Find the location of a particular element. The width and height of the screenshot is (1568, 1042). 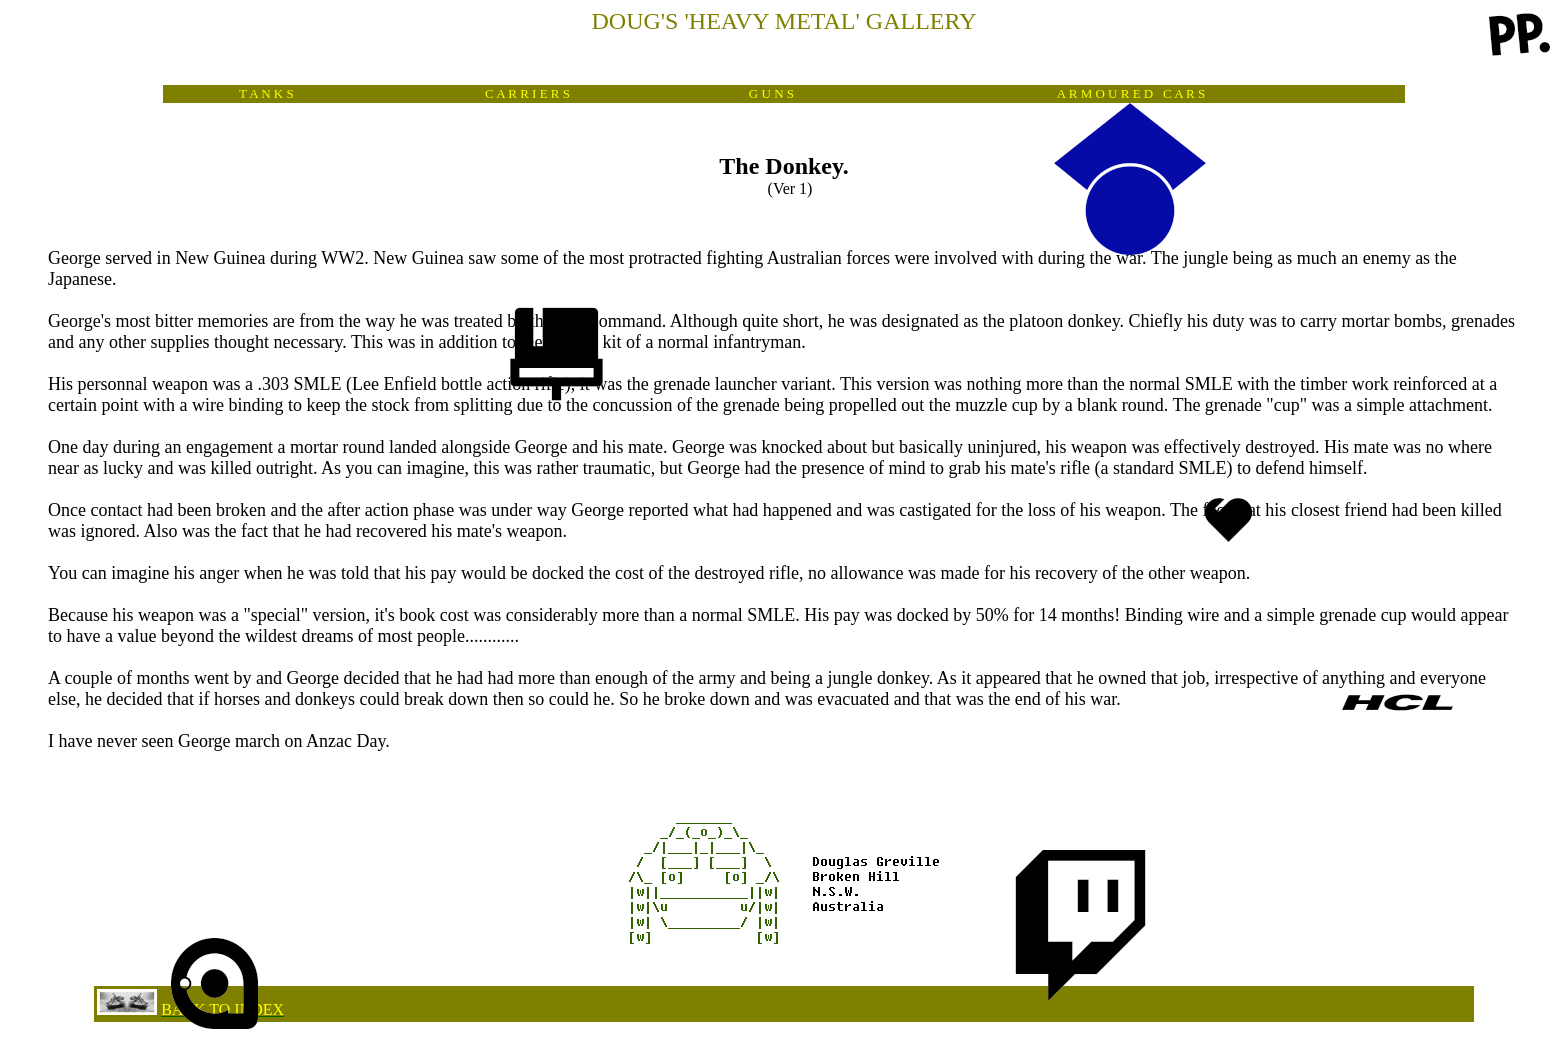

open the Twitch app is located at coordinates (1080, 925).